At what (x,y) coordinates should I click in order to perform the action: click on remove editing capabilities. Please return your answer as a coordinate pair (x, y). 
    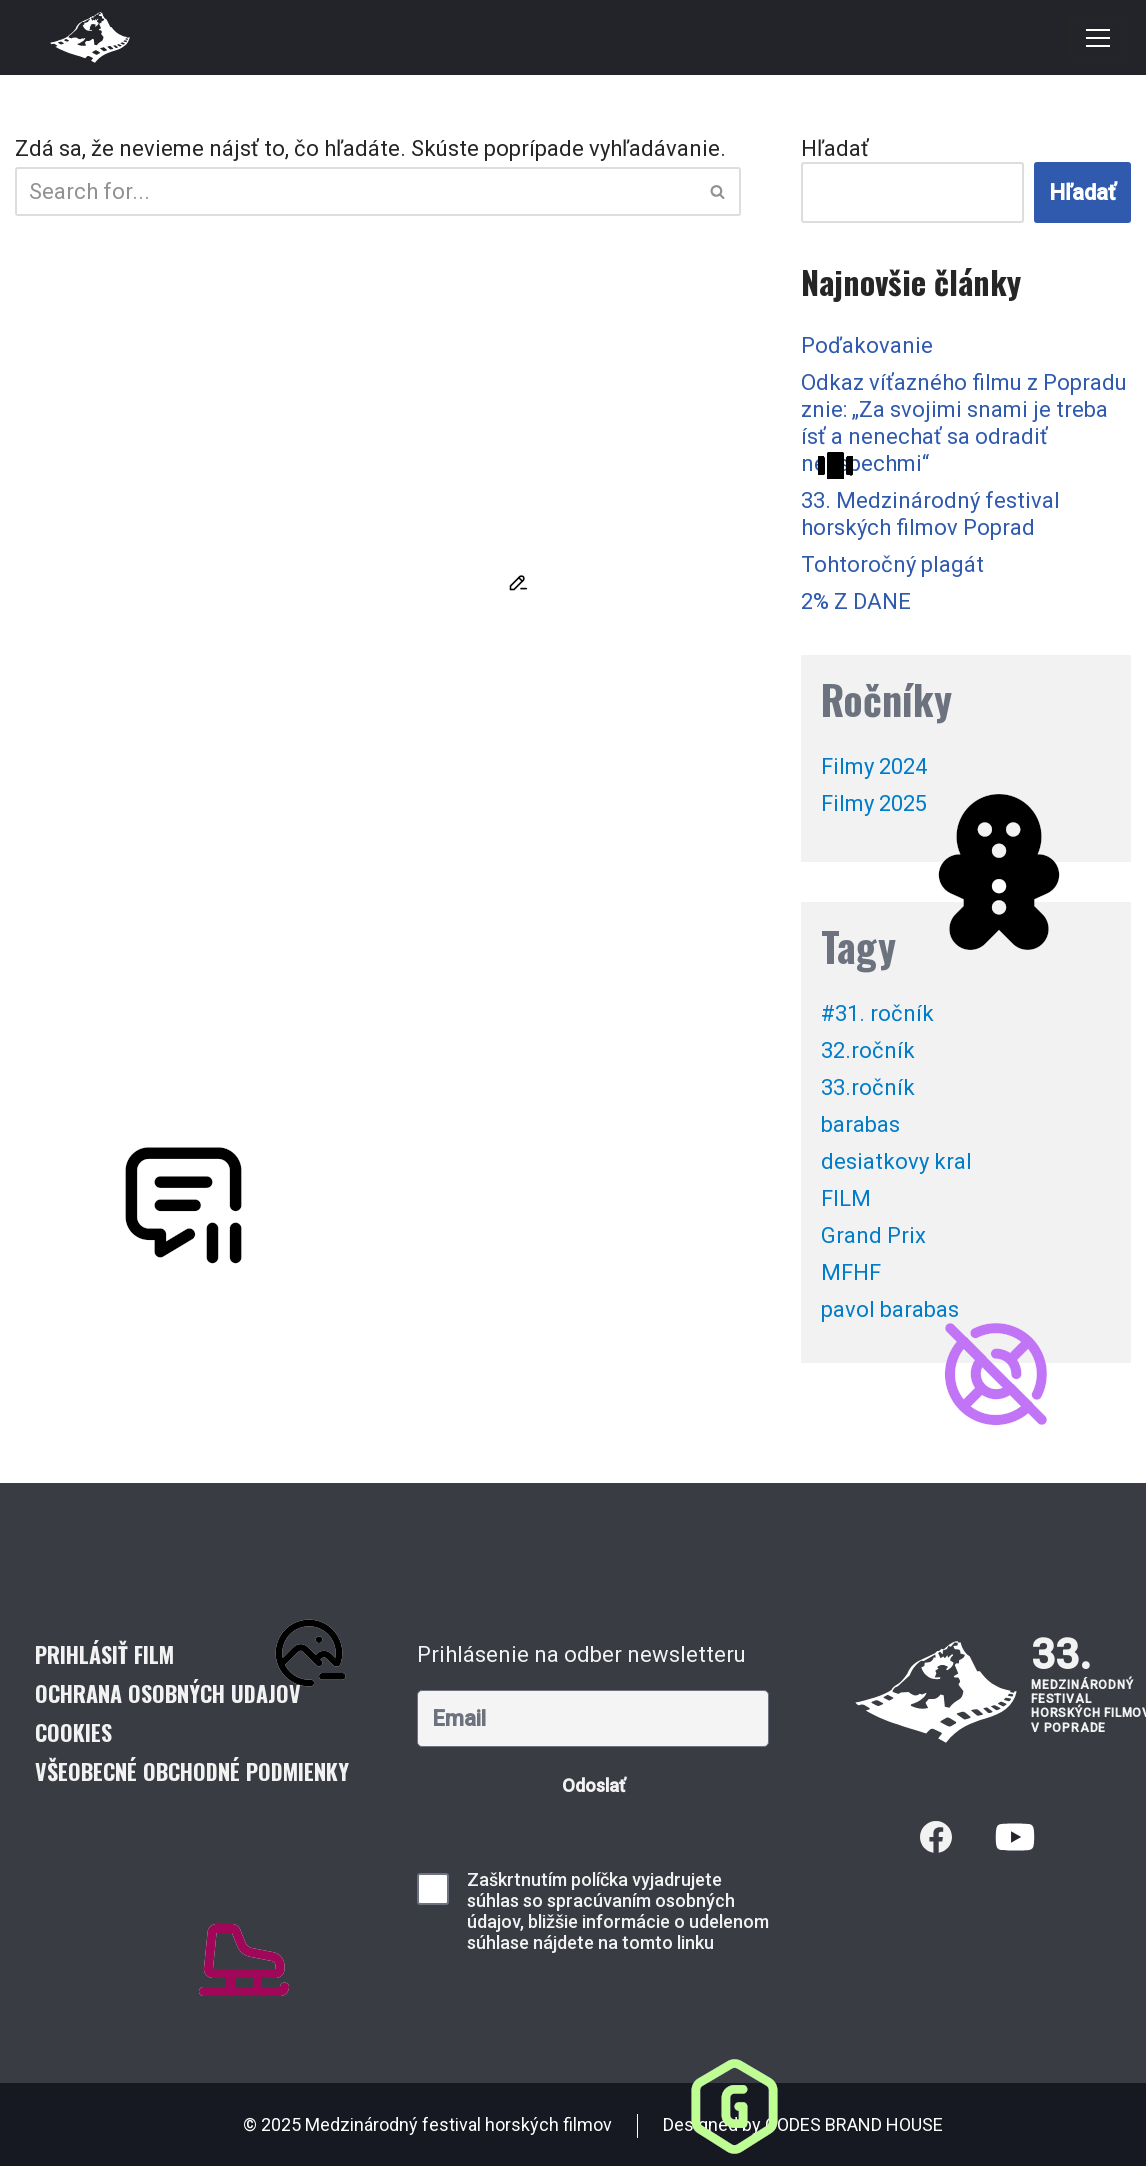
    Looking at the image, I should click on (517, 582).